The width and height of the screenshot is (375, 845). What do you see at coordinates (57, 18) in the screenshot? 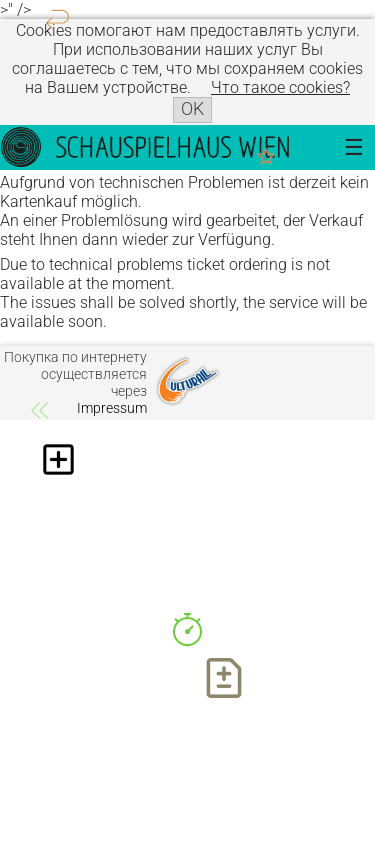
I see `undo or revert to previous action` at bounding box center [57, 18].